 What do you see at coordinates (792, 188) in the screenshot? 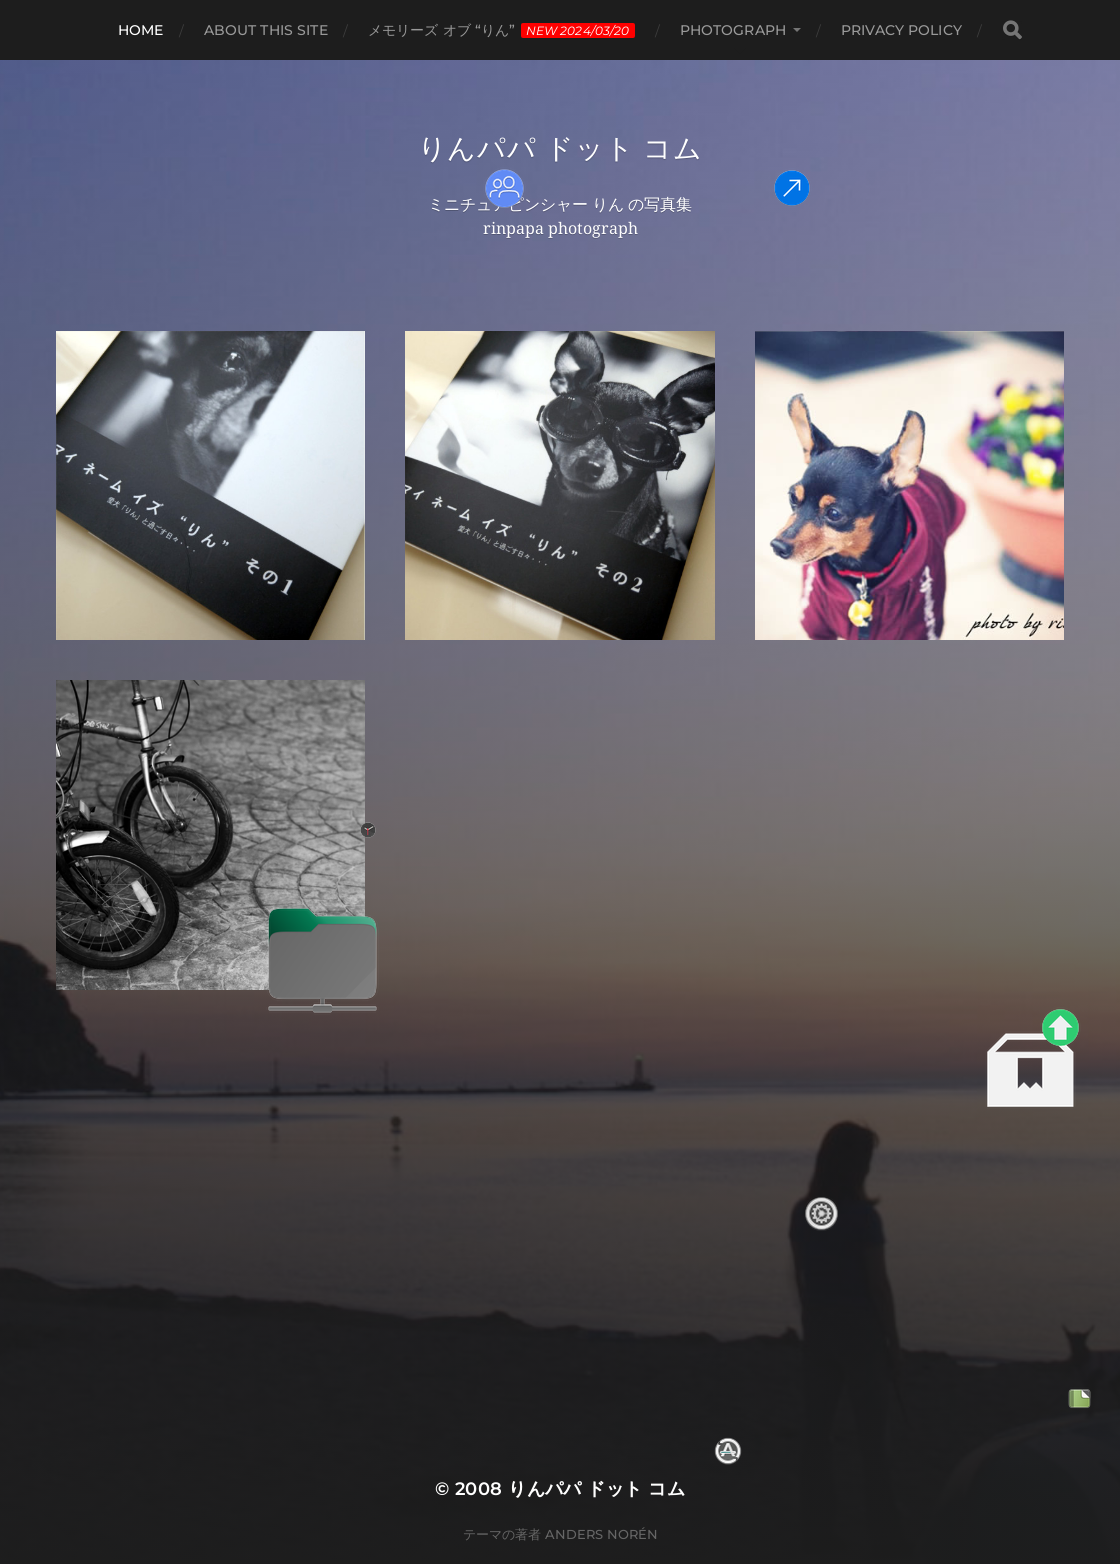
I see `indicates a symbolic link or shortcut to another file` at bounding box center [792, 188].